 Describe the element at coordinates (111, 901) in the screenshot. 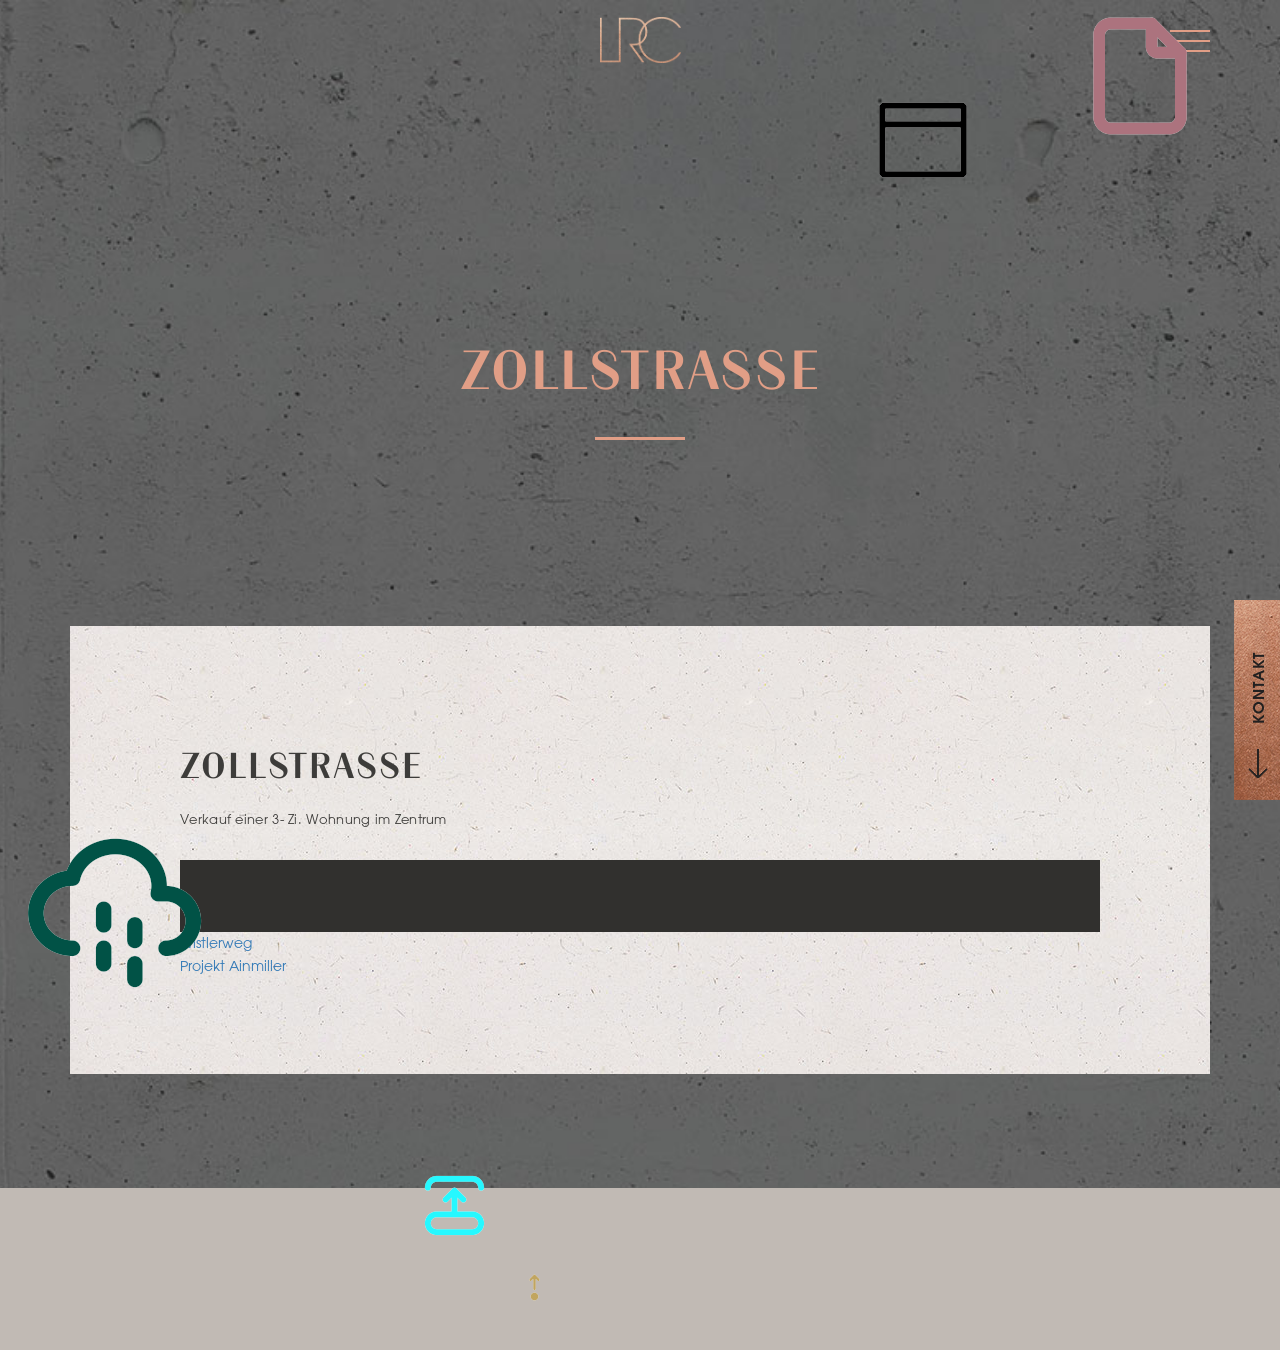

I see `indicates rainy weather conditions` at that location.